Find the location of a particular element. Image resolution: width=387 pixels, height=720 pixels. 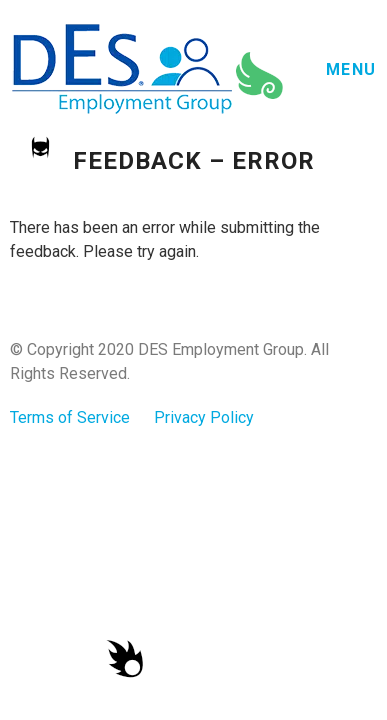

indicates a burning or fire effect status is located at coordinates (123, 657).